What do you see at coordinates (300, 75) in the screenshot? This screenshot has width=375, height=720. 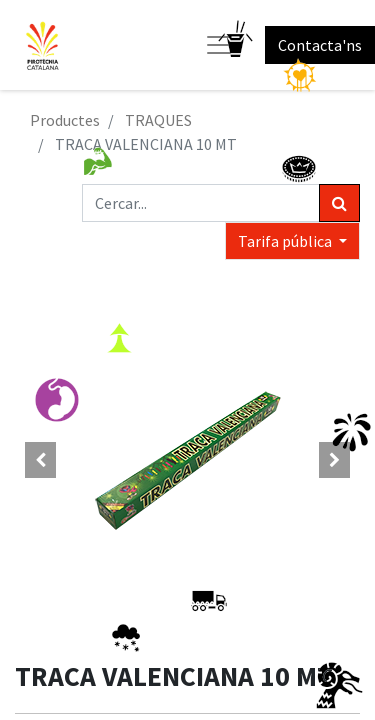 I see `indicates damage or health loss in a game` at bounding box center [300, 75].